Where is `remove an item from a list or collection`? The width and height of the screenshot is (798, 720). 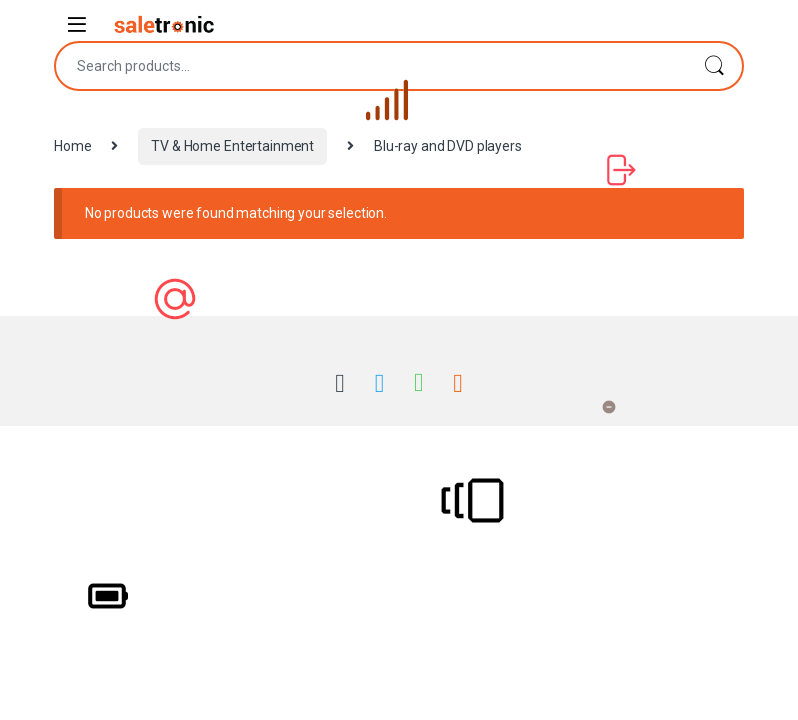
remove an item from a list or collection is located at coordinates (609, 407).